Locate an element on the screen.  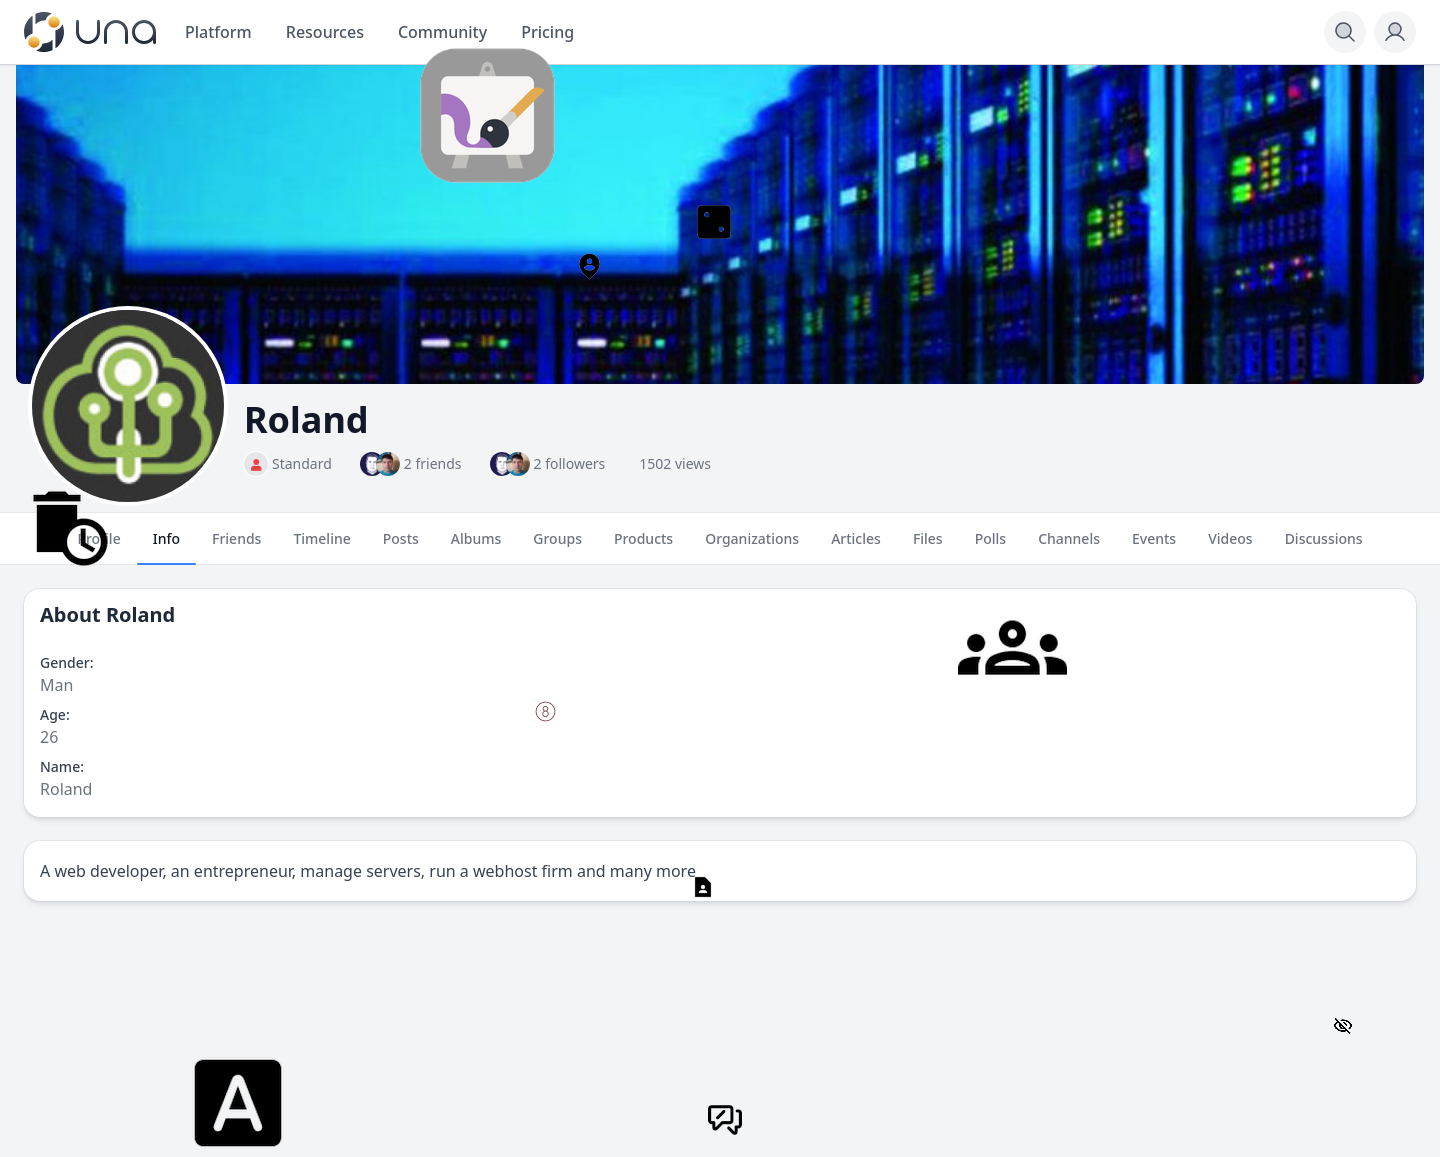
hide password or sensitive content is located at coordinates (1343, 1026).